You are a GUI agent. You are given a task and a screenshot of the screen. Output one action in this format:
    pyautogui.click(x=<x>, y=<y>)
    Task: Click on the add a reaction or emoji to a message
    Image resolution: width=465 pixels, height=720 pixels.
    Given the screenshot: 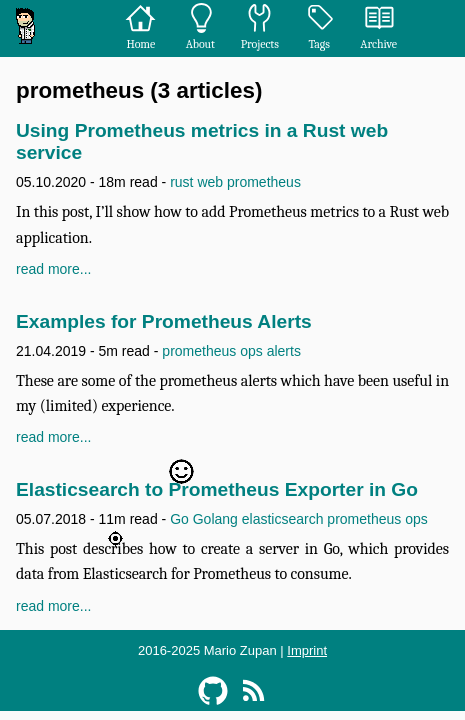 What is the action you would take?
    pyautogui.click(x=181, y=471)
    